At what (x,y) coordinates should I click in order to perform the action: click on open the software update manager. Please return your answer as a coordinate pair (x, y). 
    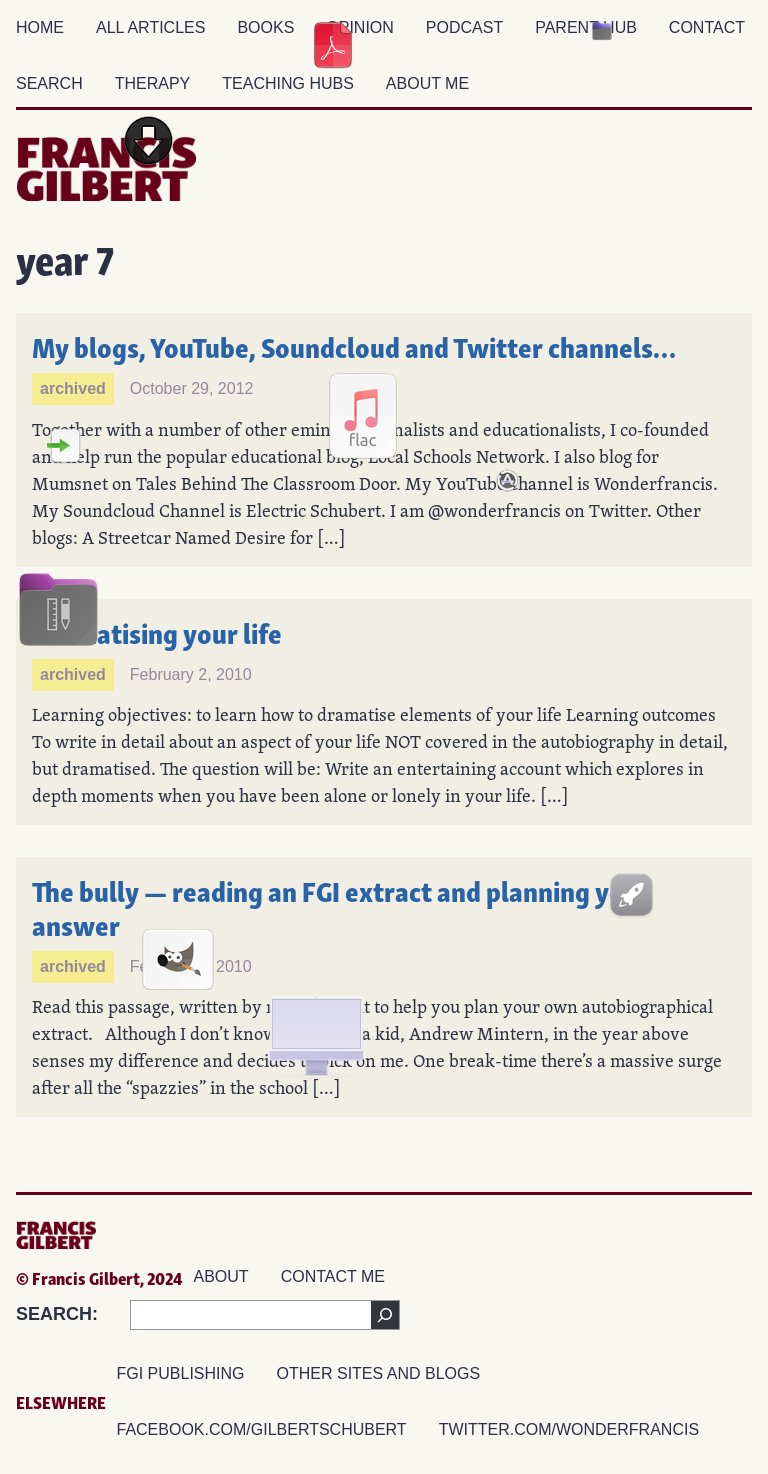
    Looking at the image, I should click on (507, 480).